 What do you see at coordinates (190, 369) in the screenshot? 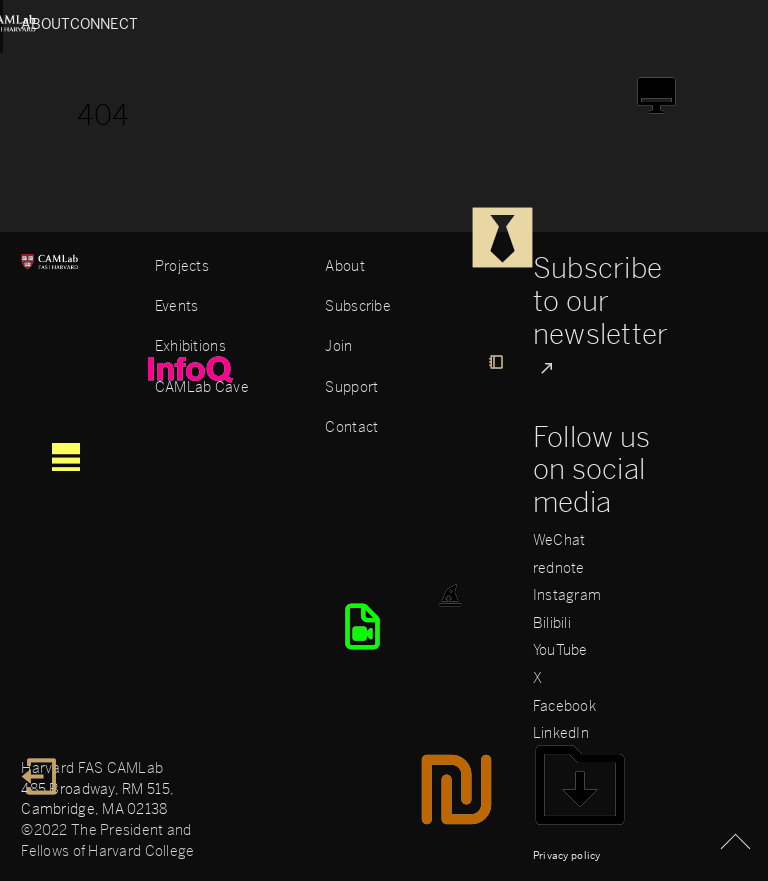
I see `visit the InfoQ website` at bounding box center [190, 369].